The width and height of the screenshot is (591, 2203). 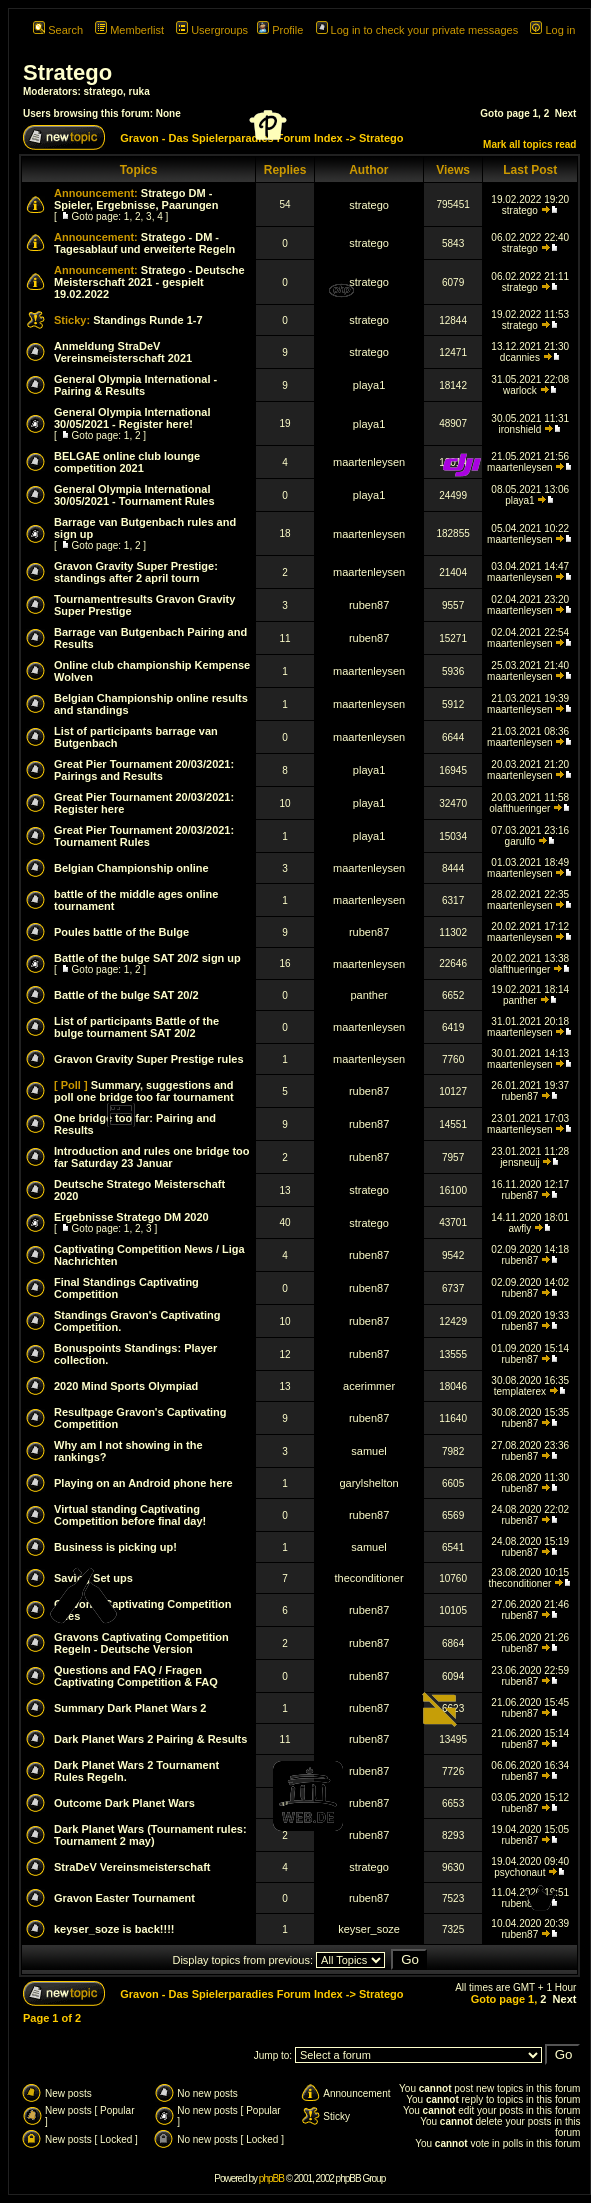 What do you see at coordinates (439, 1709) in the screenshot?
I see `no credit card required` at bounding box center [439, 1709].